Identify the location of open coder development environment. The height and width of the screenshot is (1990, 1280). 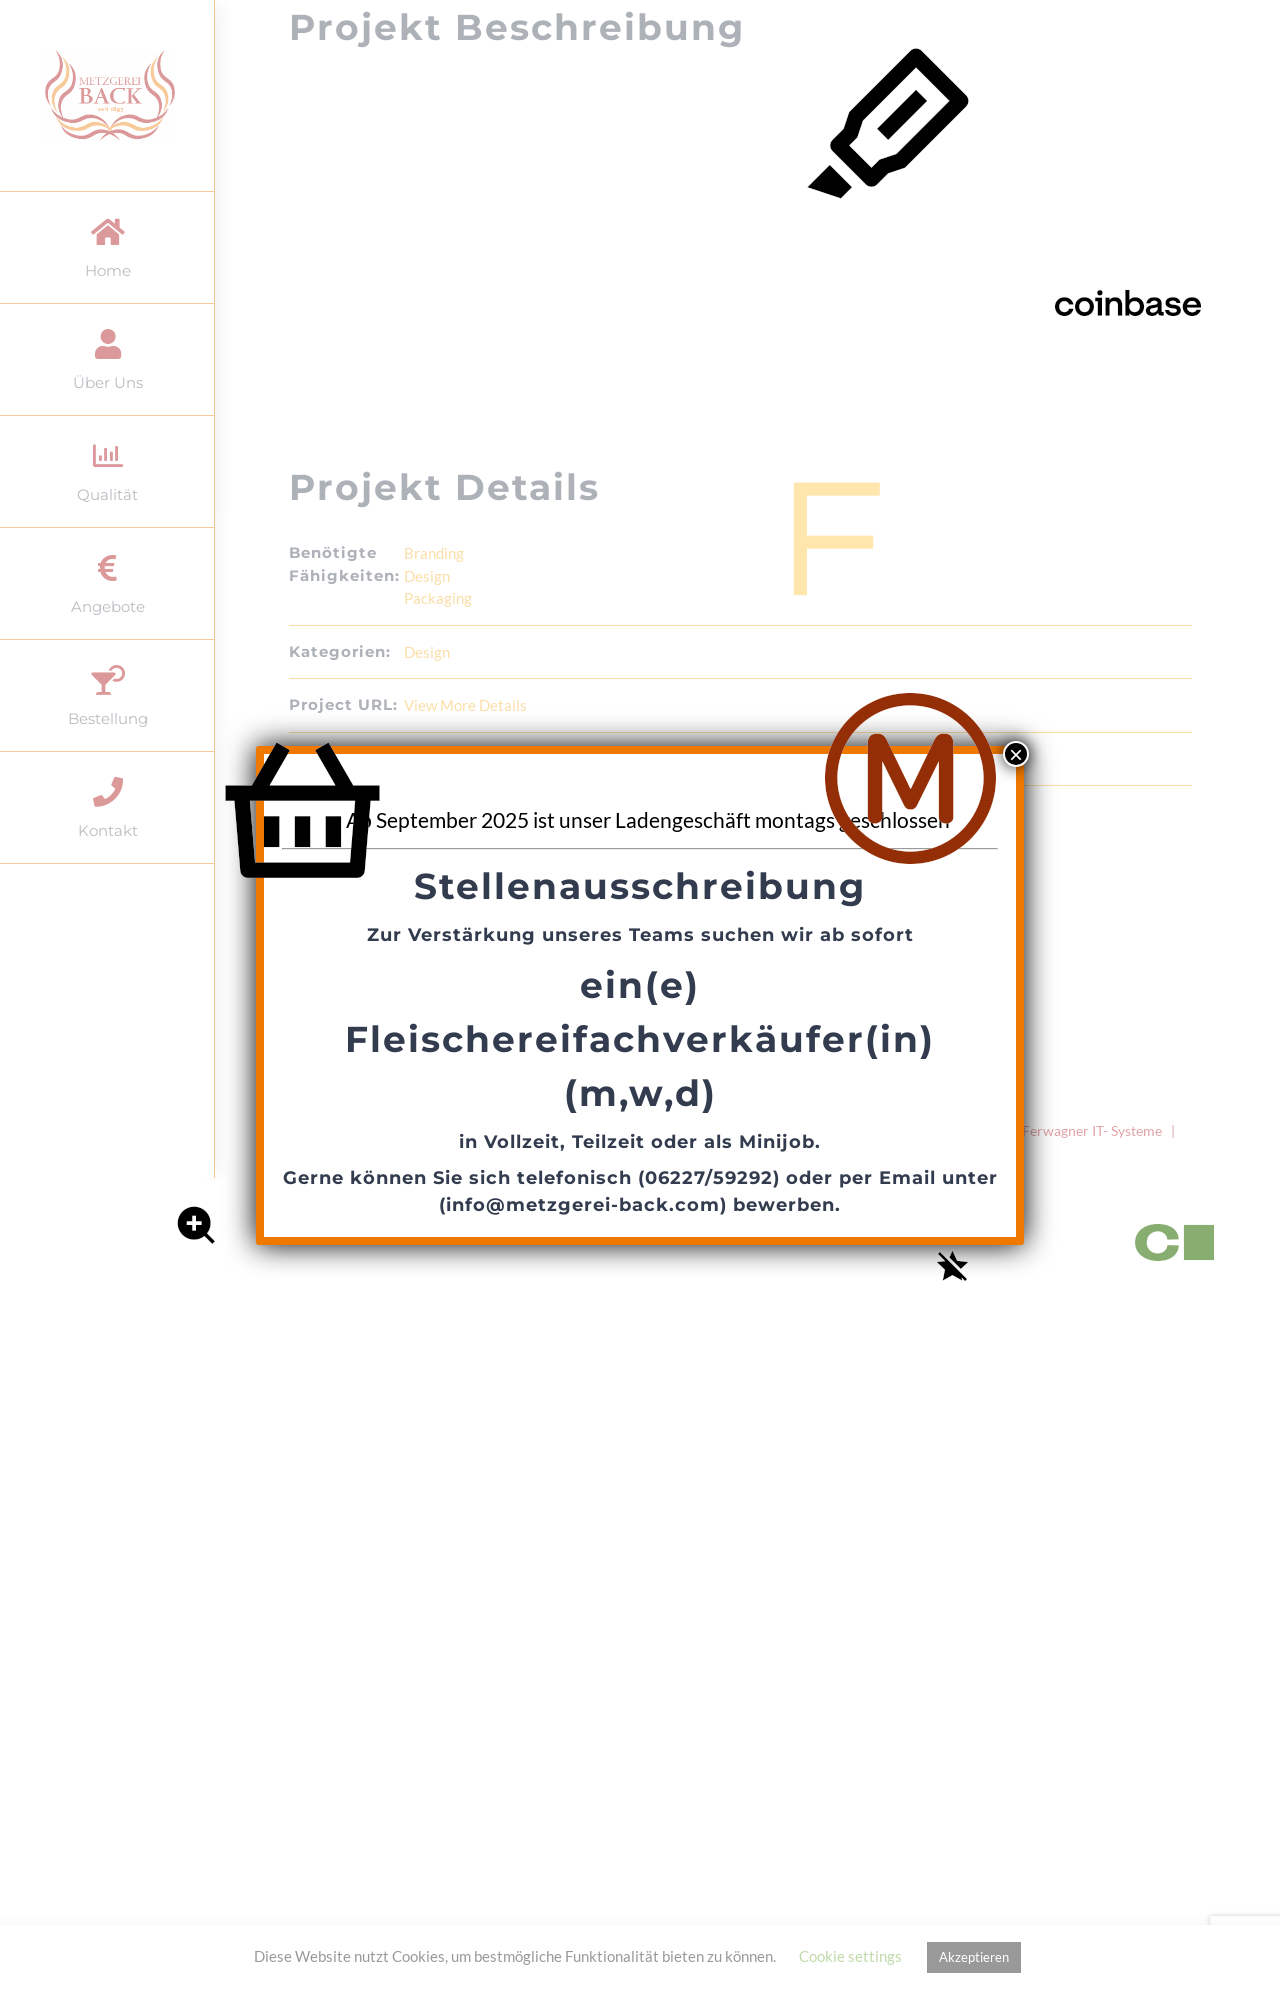
(1174, 1242).